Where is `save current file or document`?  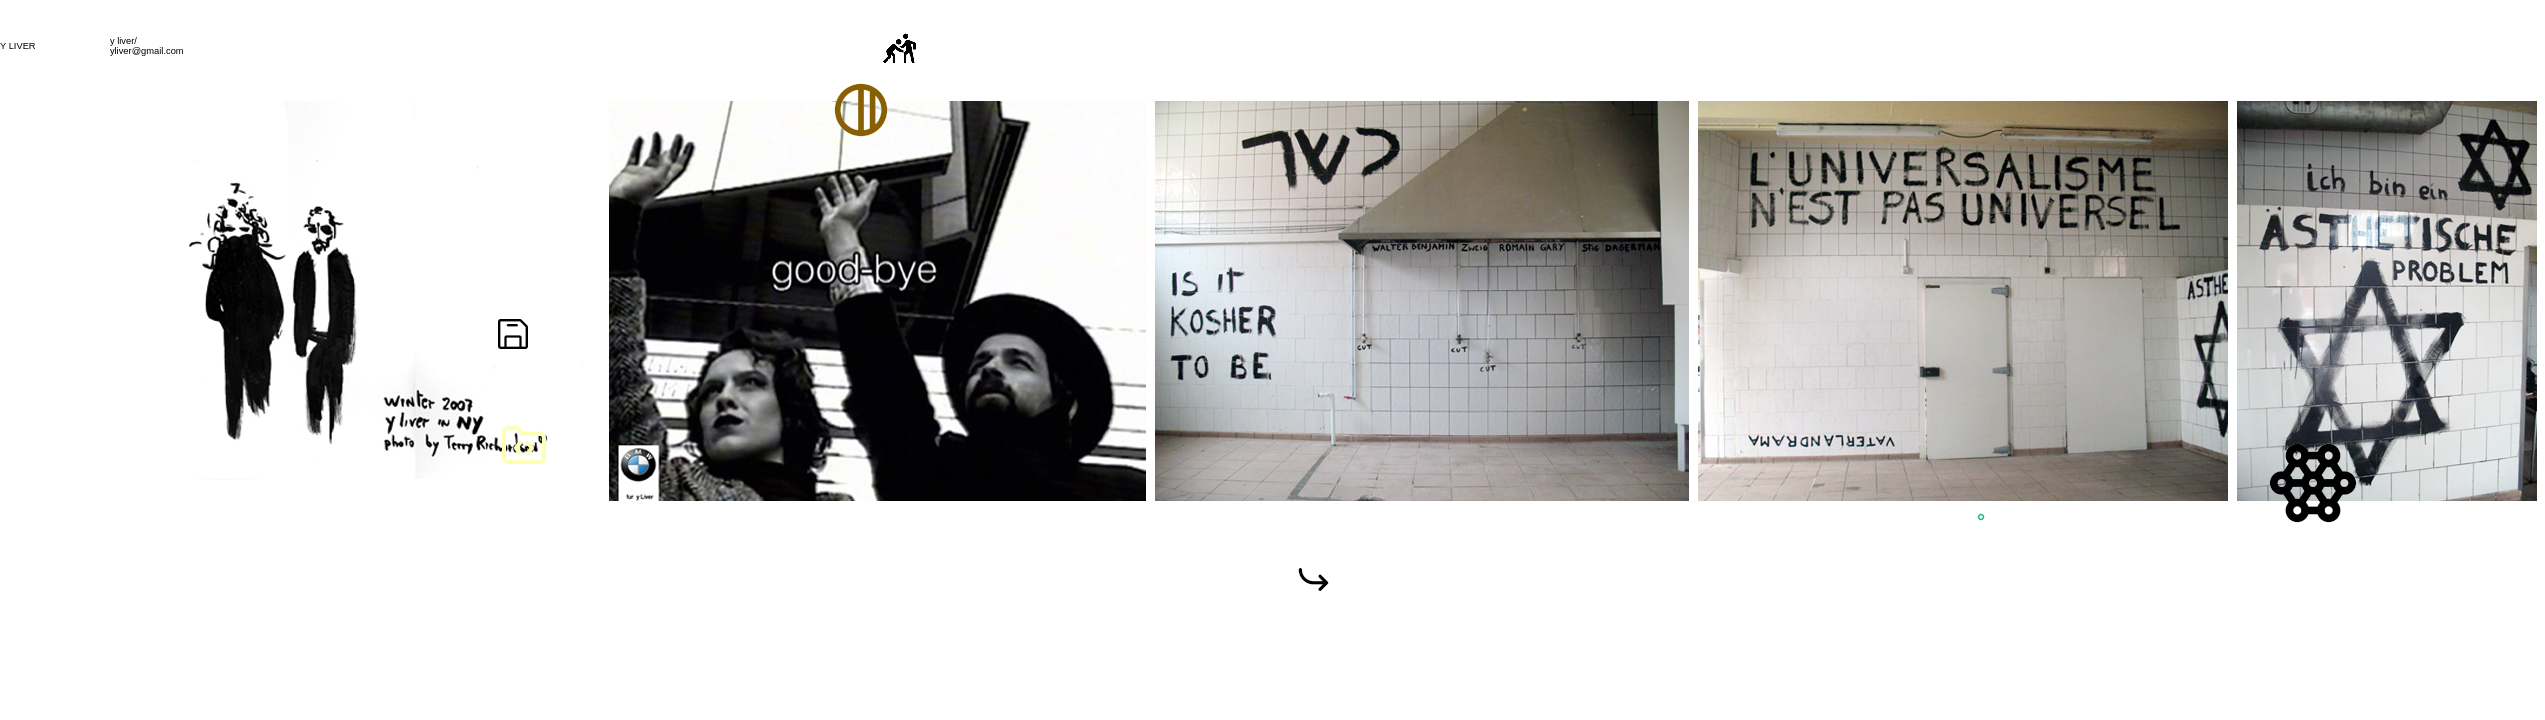 save current file or document is located at coordinates (513, 334).